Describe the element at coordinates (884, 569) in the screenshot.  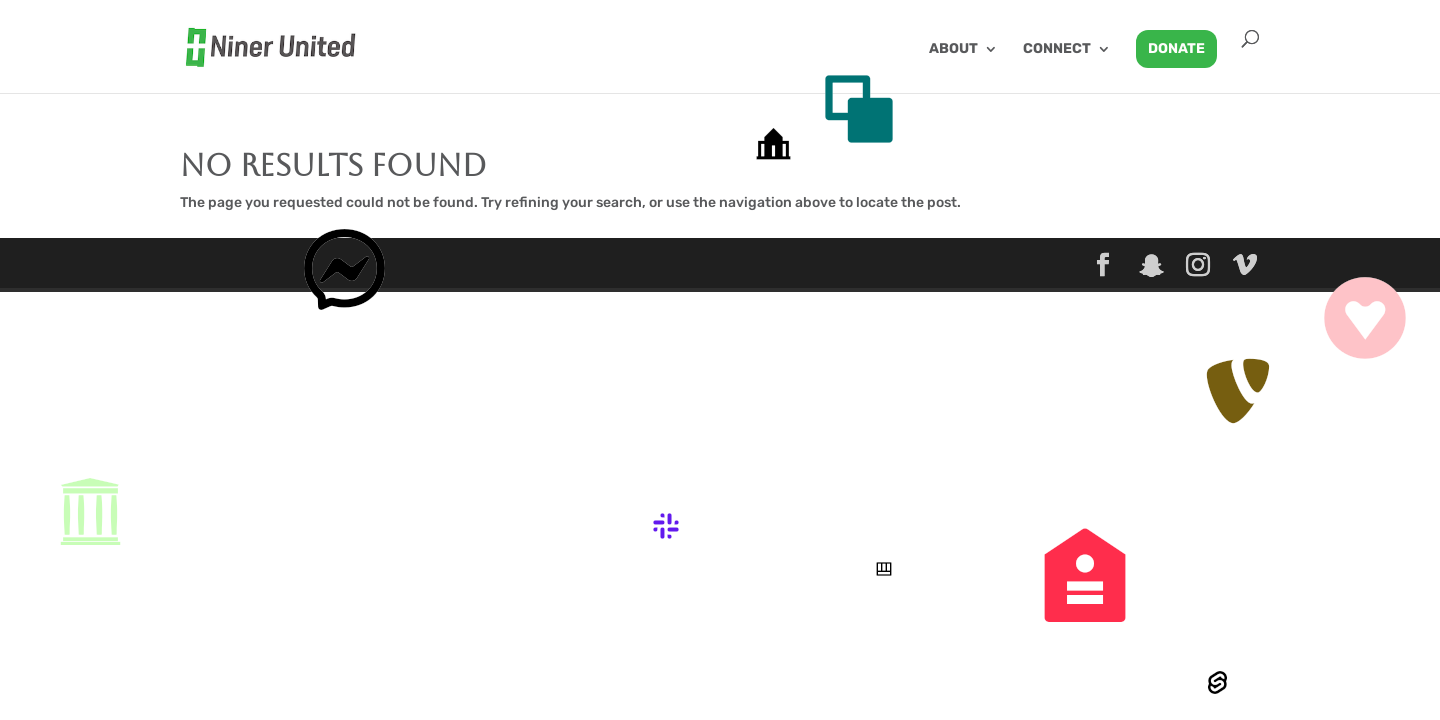
I see `view data in table format` at that location.